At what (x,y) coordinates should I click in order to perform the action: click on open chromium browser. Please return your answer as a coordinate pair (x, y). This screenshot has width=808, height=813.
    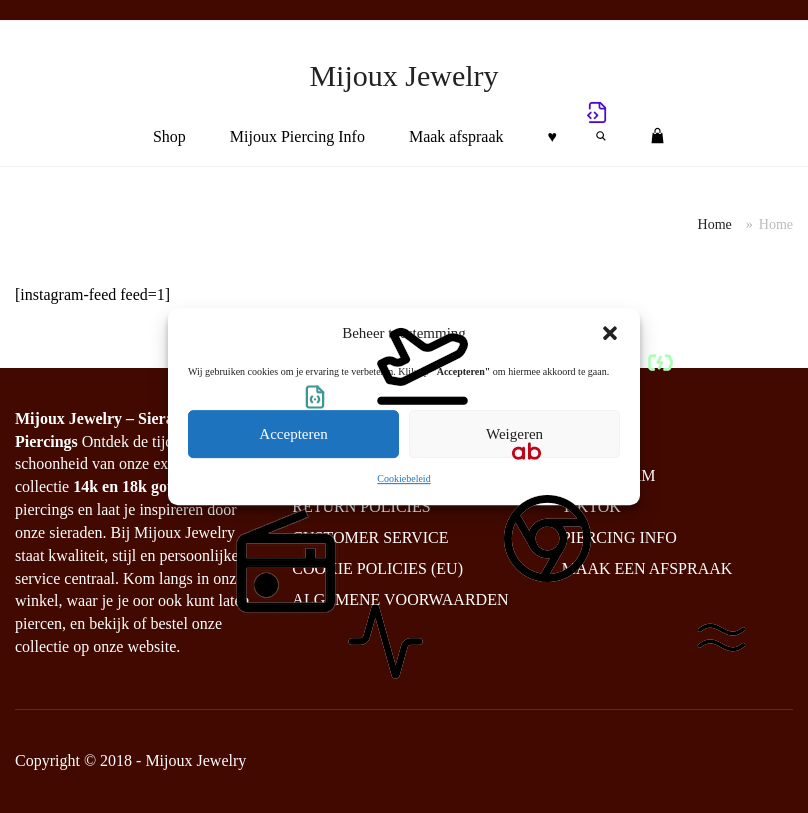
    Looking at the image, I should click on (547, 538).